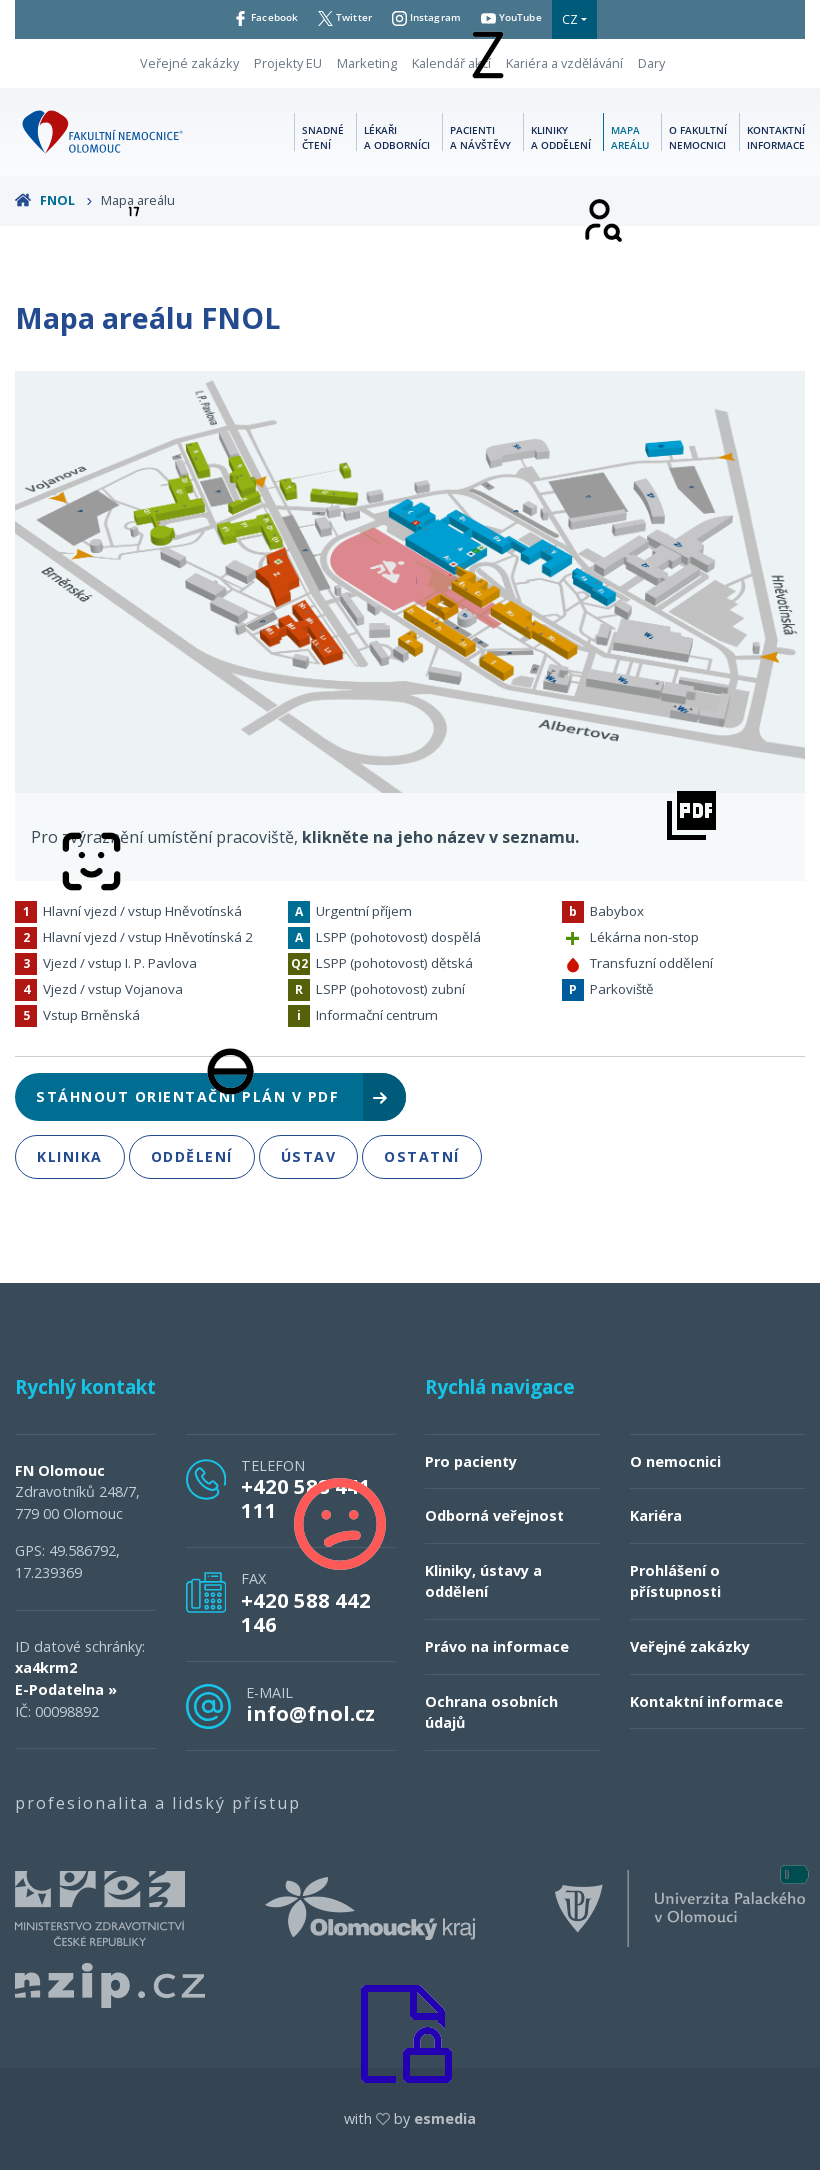  What do you see at coordinates (488, 55) in the screenshot?
I see `alphabetical sorting option for letter Z` at bounding box center [488, 55].